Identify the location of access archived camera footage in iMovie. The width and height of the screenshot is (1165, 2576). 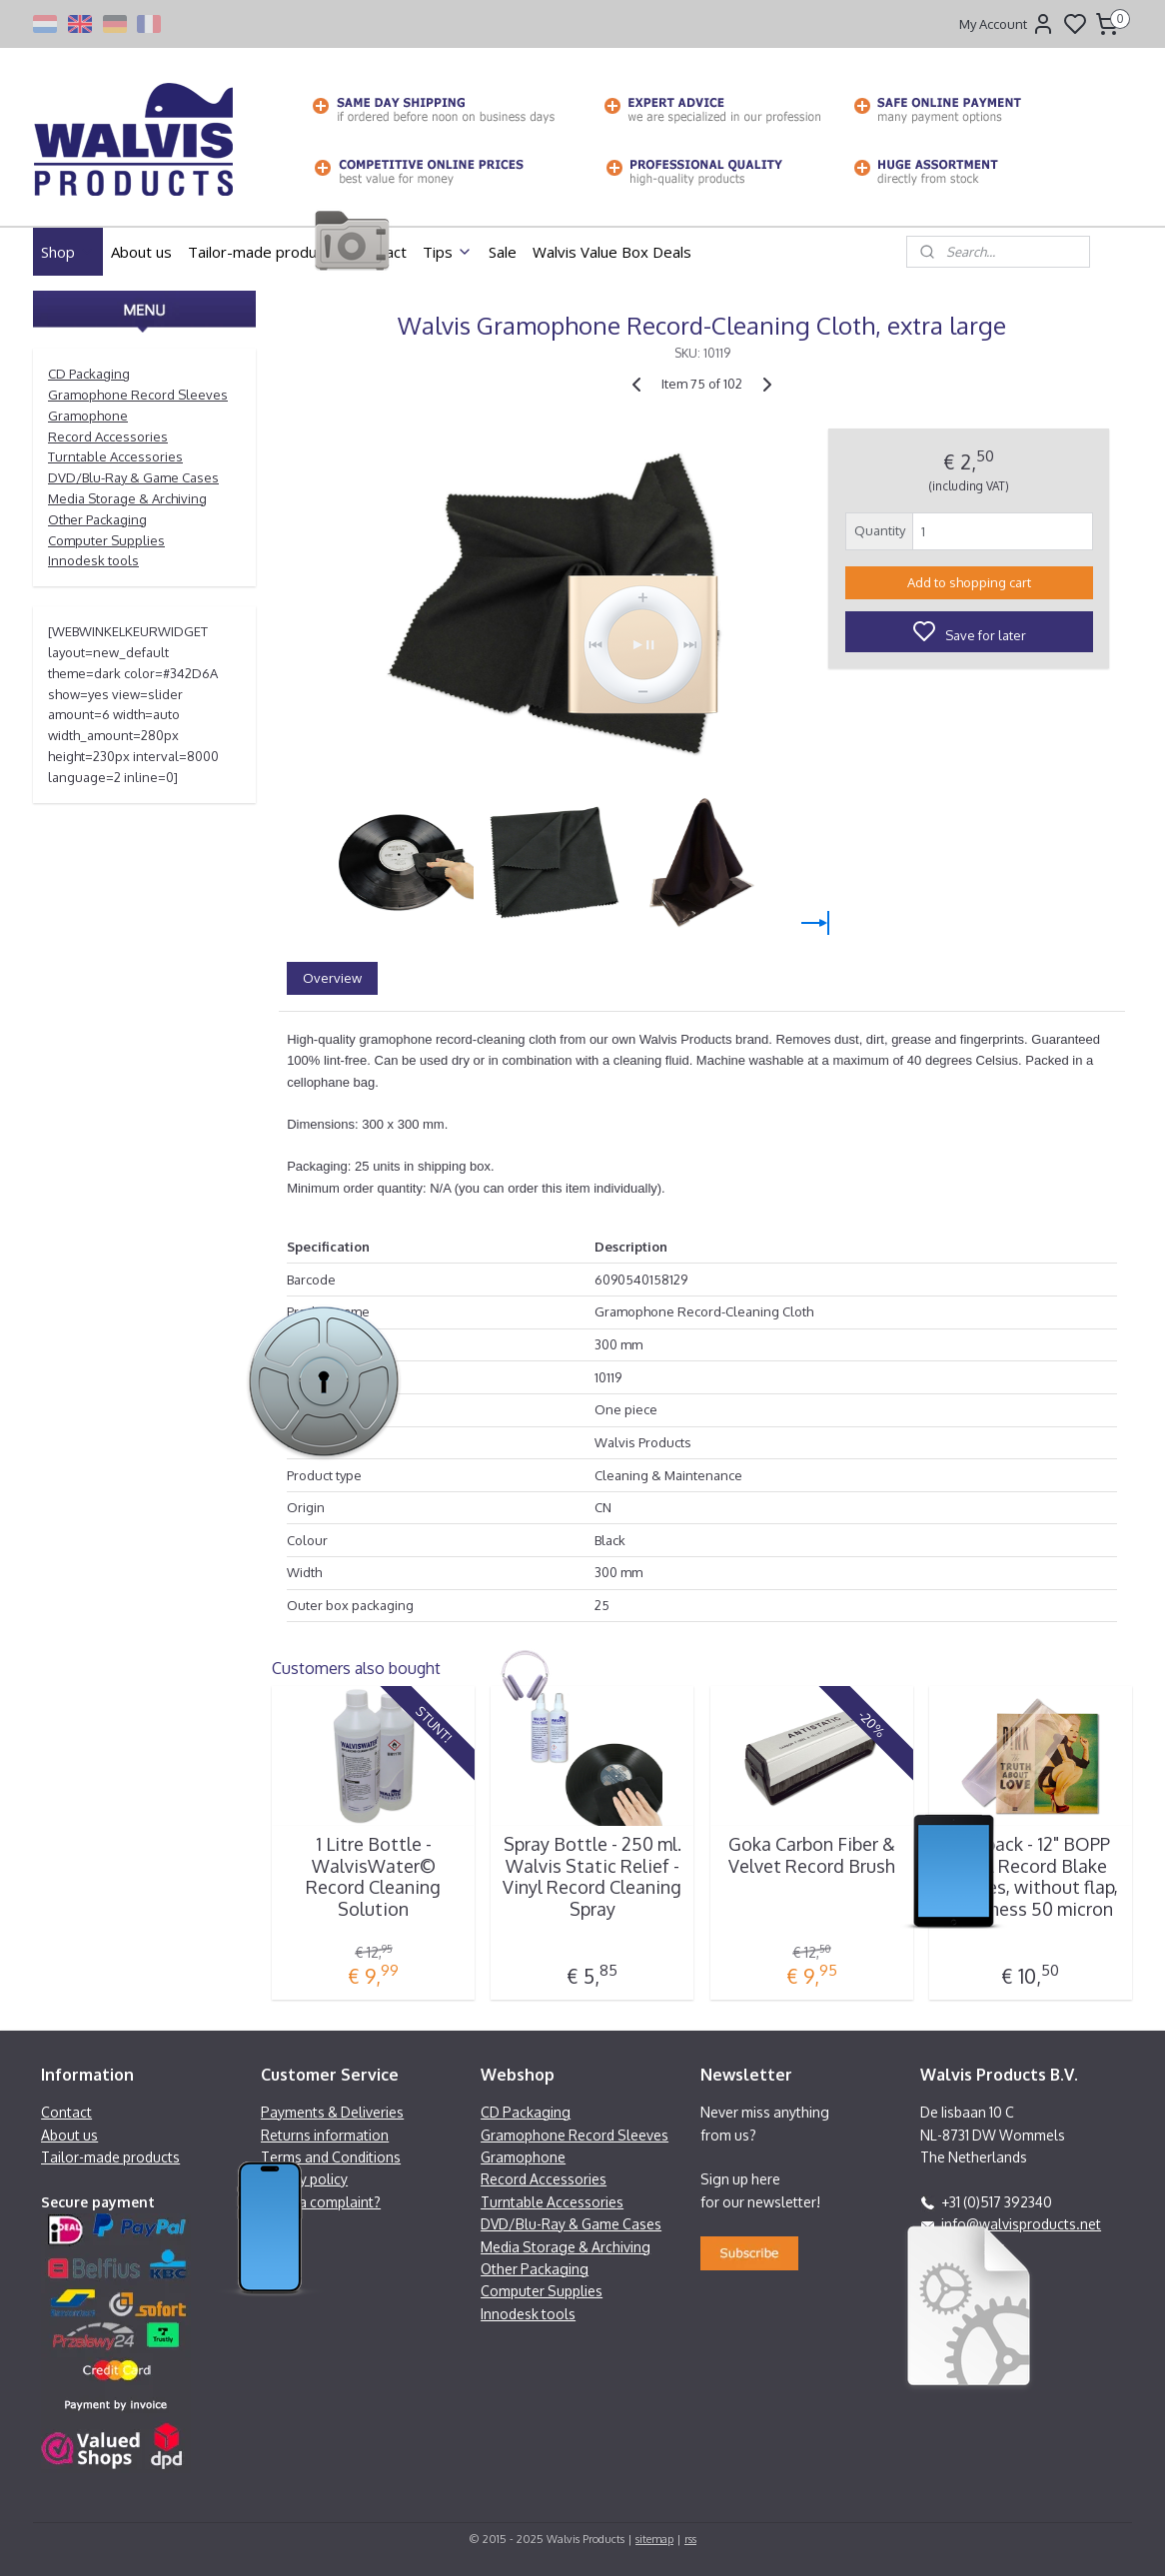
(324, 1381).